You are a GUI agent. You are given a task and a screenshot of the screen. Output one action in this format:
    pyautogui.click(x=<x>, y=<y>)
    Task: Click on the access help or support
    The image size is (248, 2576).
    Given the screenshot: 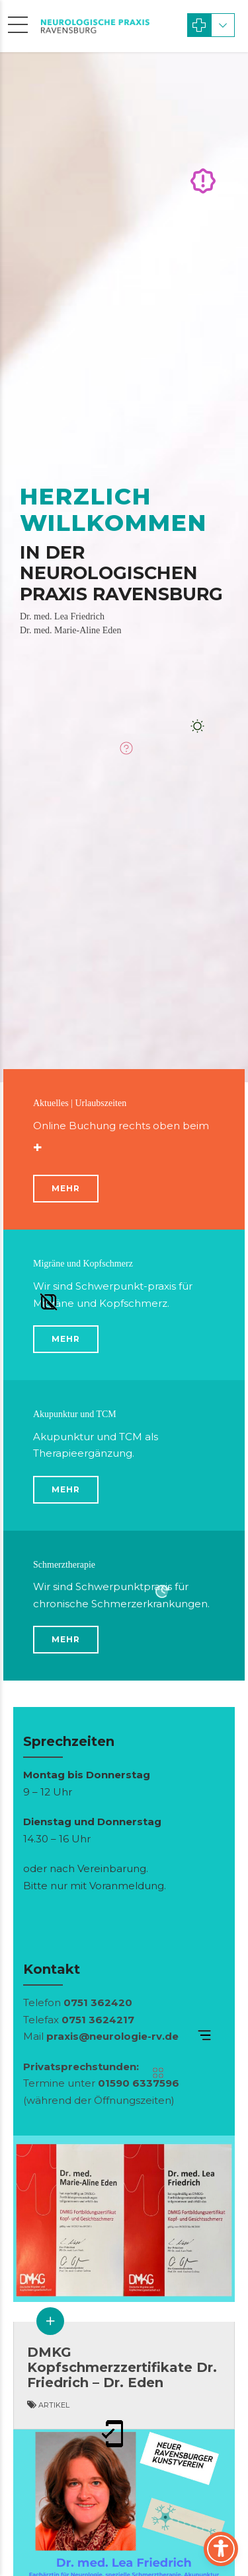 What is the action you would take?
    pyautogui.click(x=126, y=748)
    